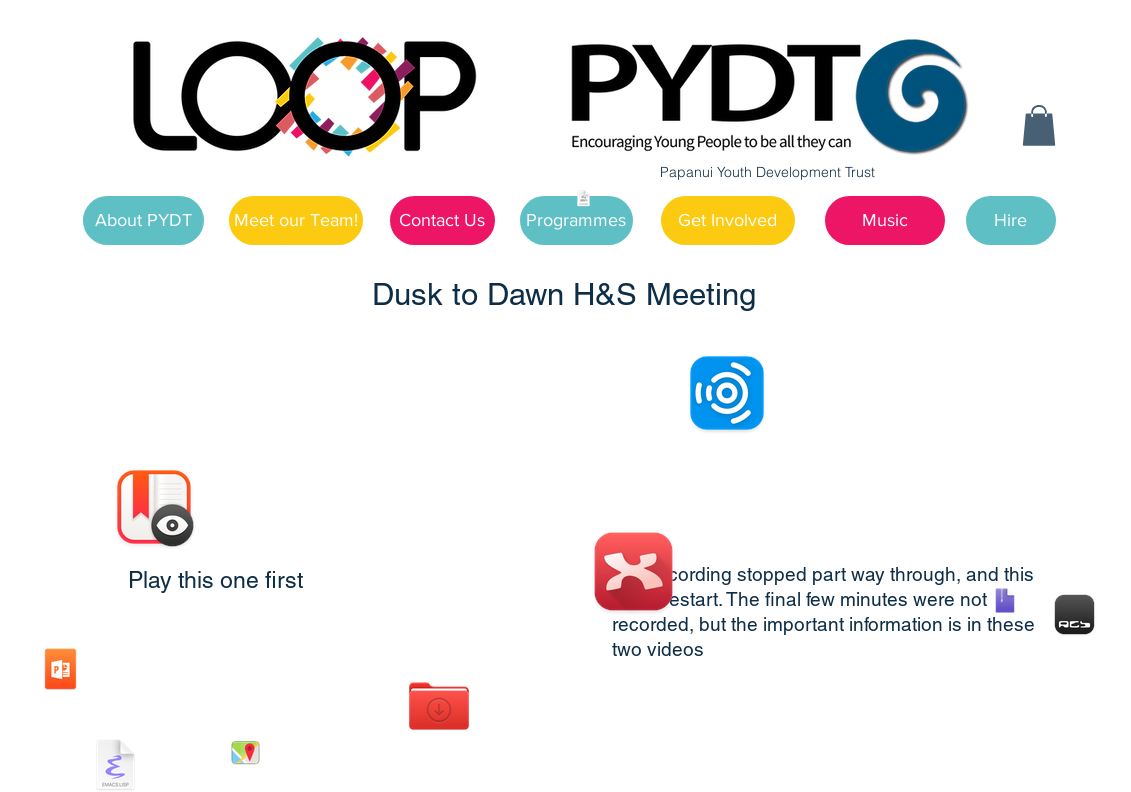  I want to click on authors or contributors text file, so click(583, 198).